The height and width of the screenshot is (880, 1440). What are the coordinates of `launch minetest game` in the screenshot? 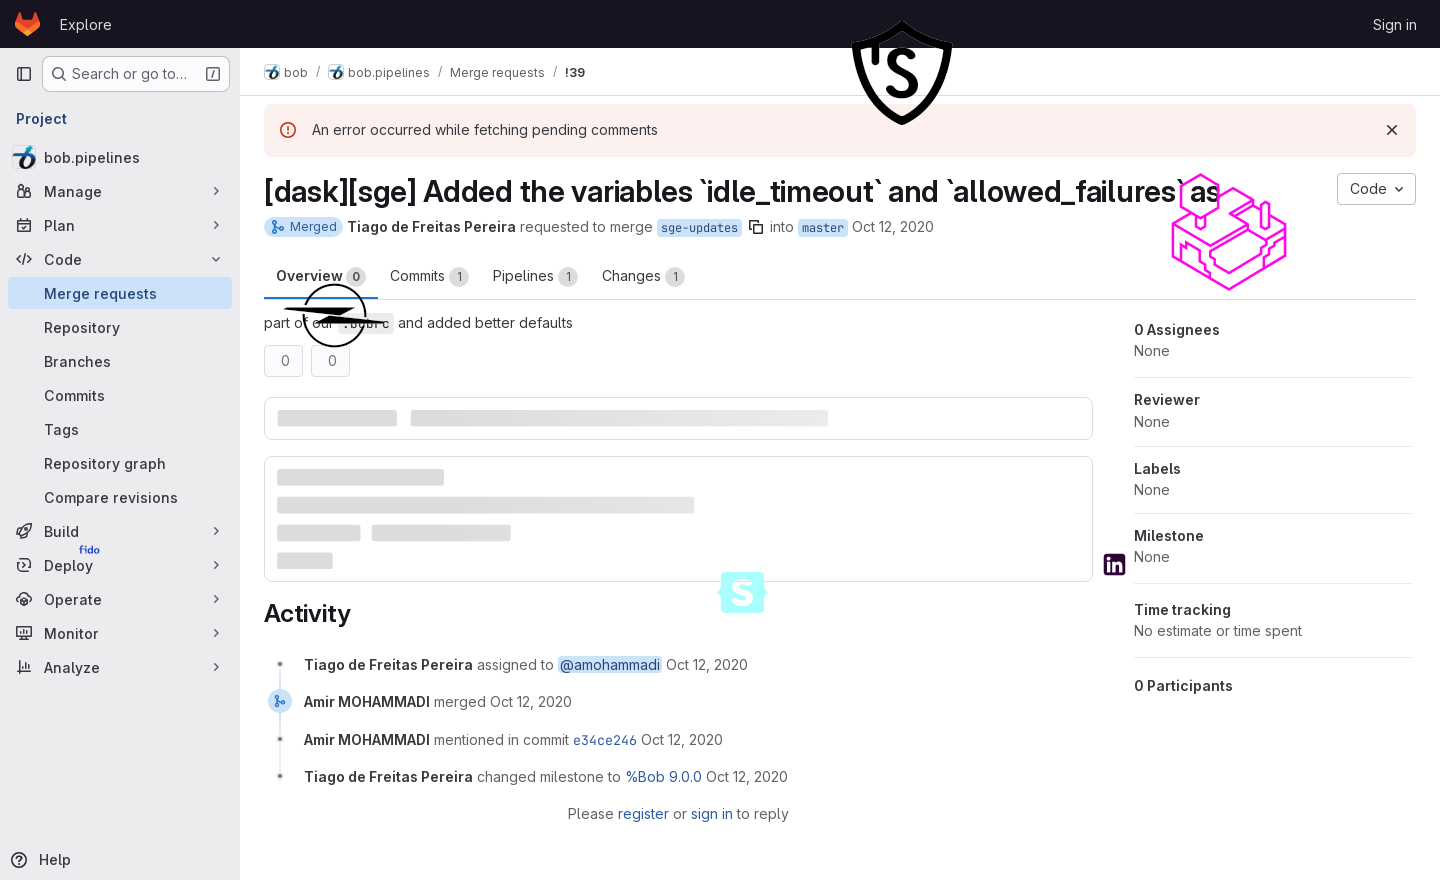 It's located at (1229, 232).